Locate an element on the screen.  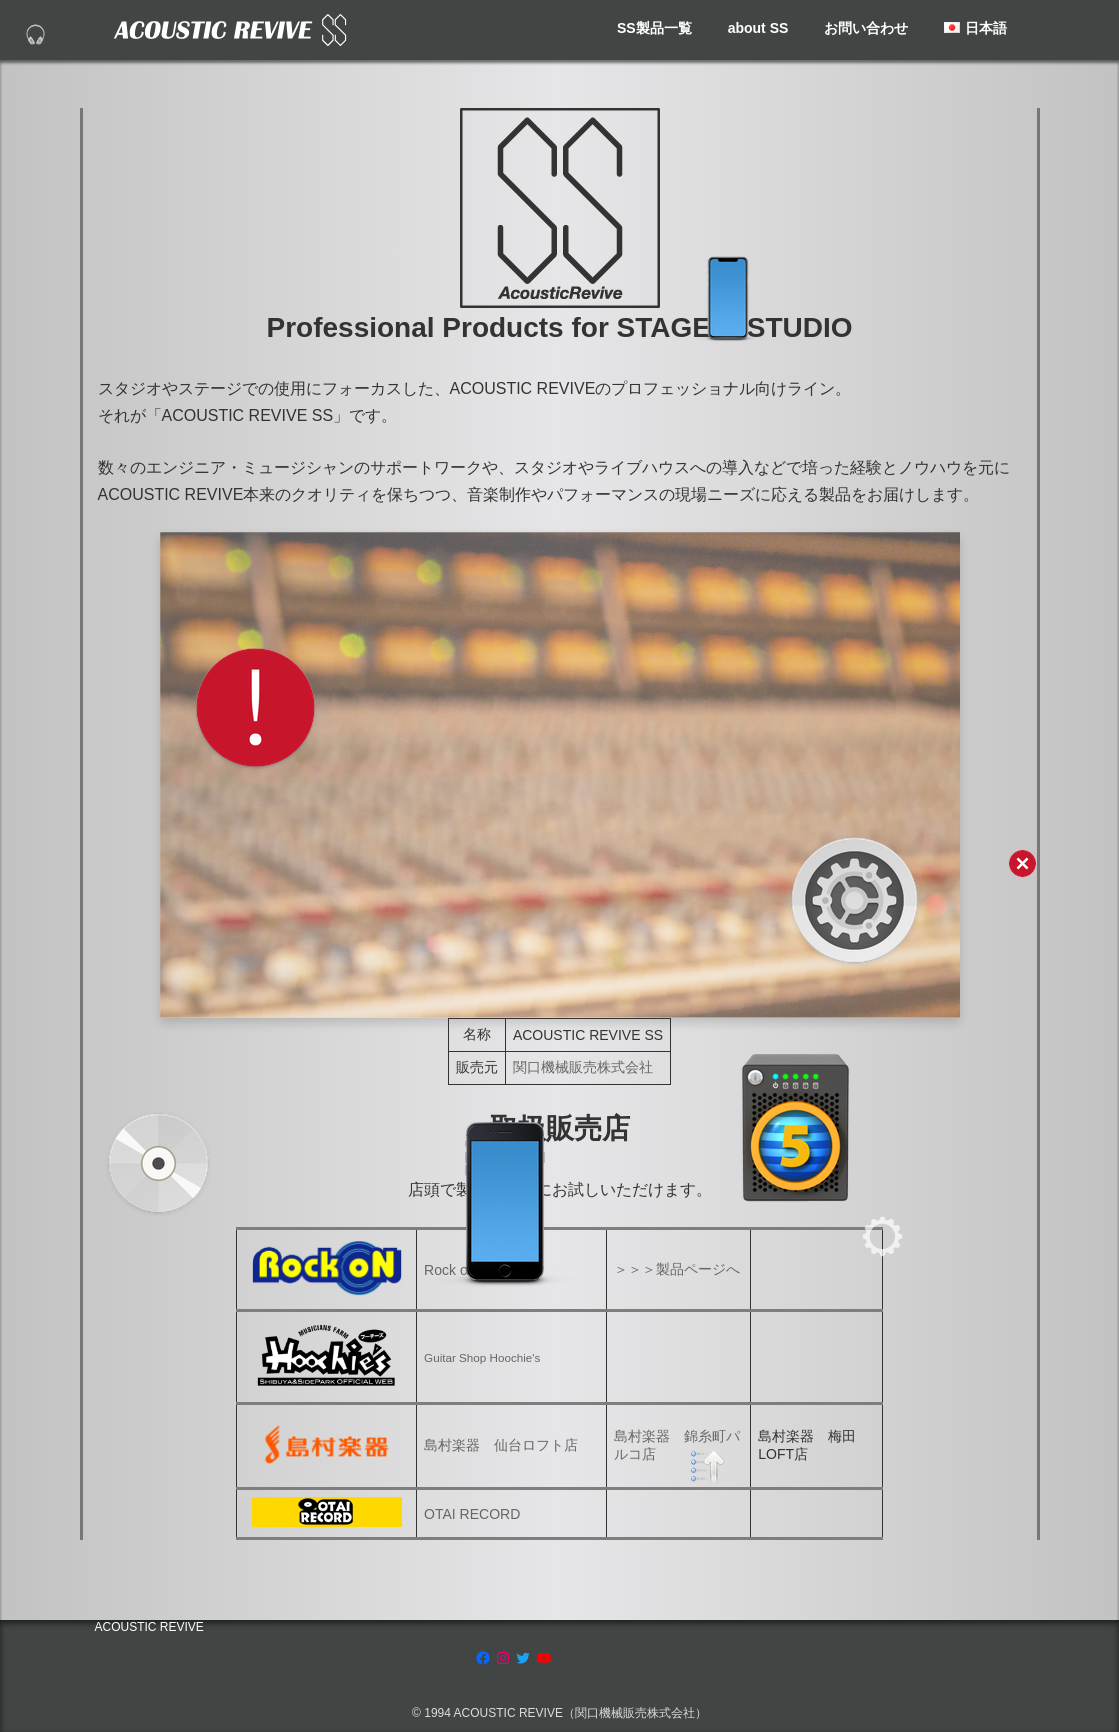
indicates important or high-priority item is located at coordinates (255, 707).